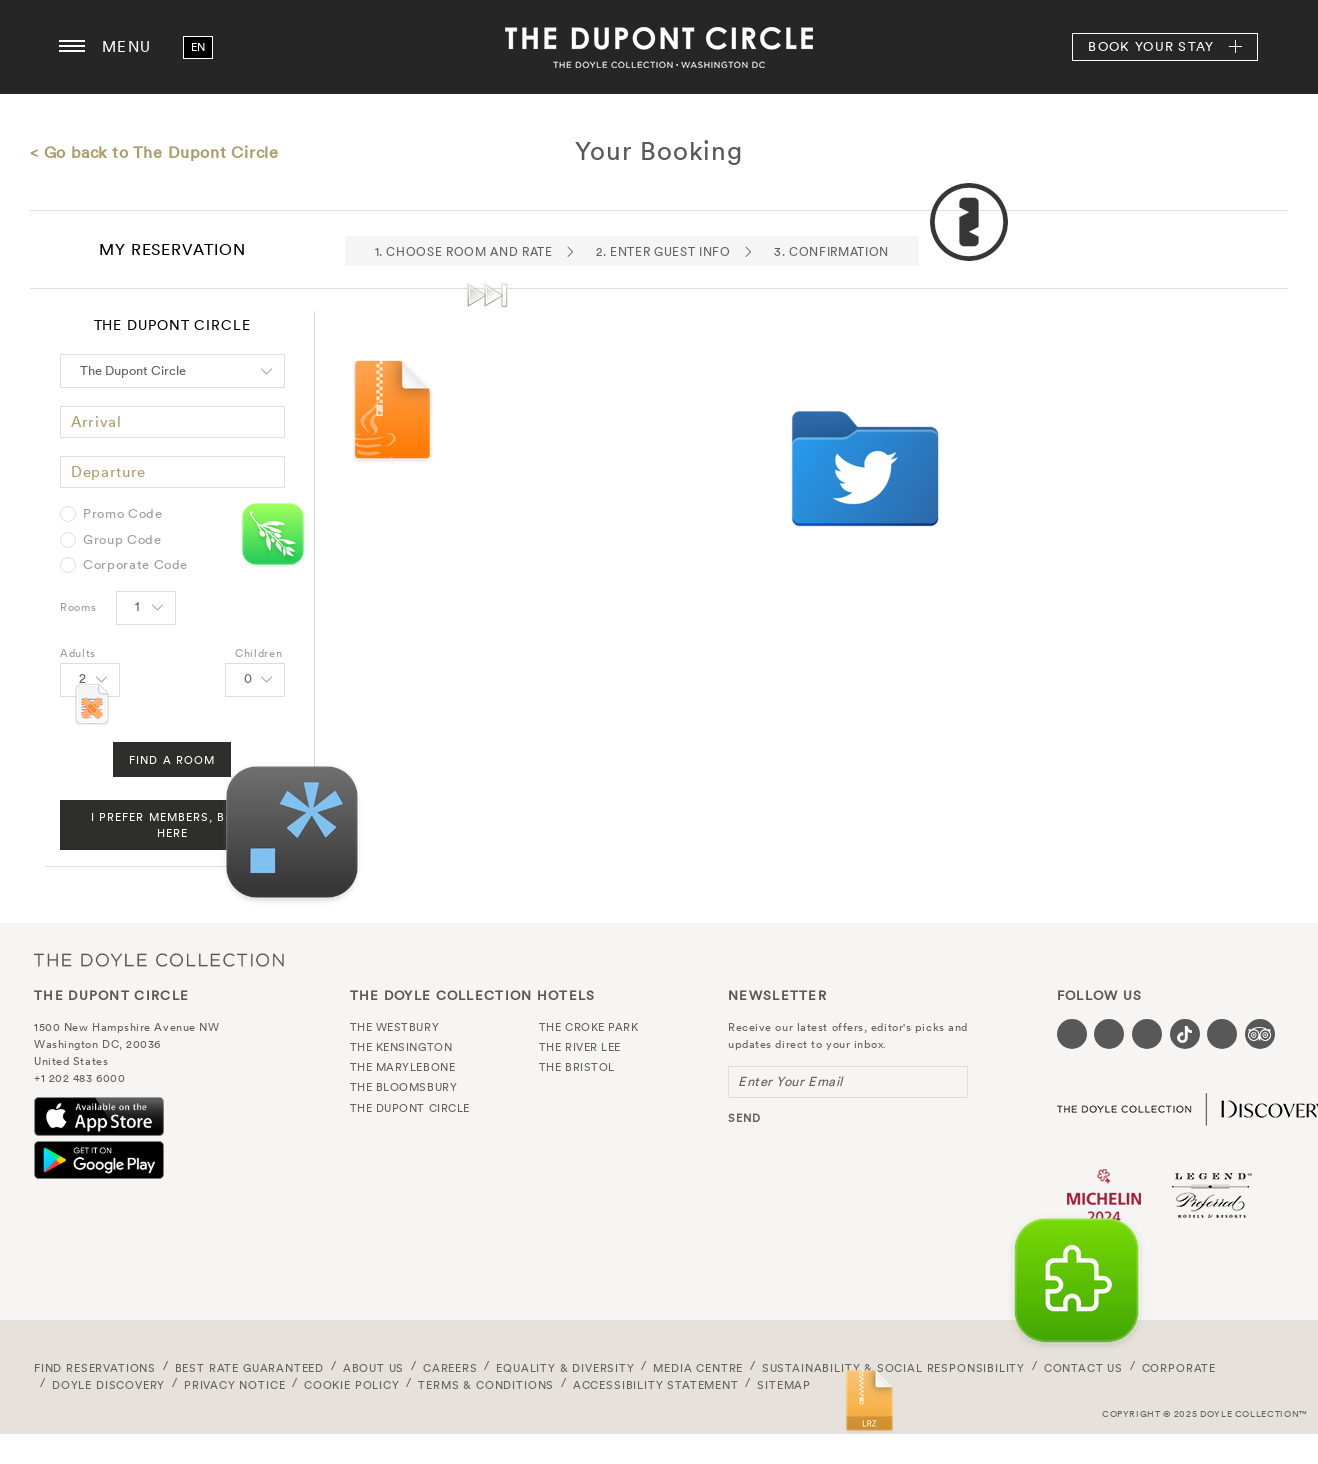 This screenshot has width=1318, height=1464. I want to click on access password manager, so click(969, 222).